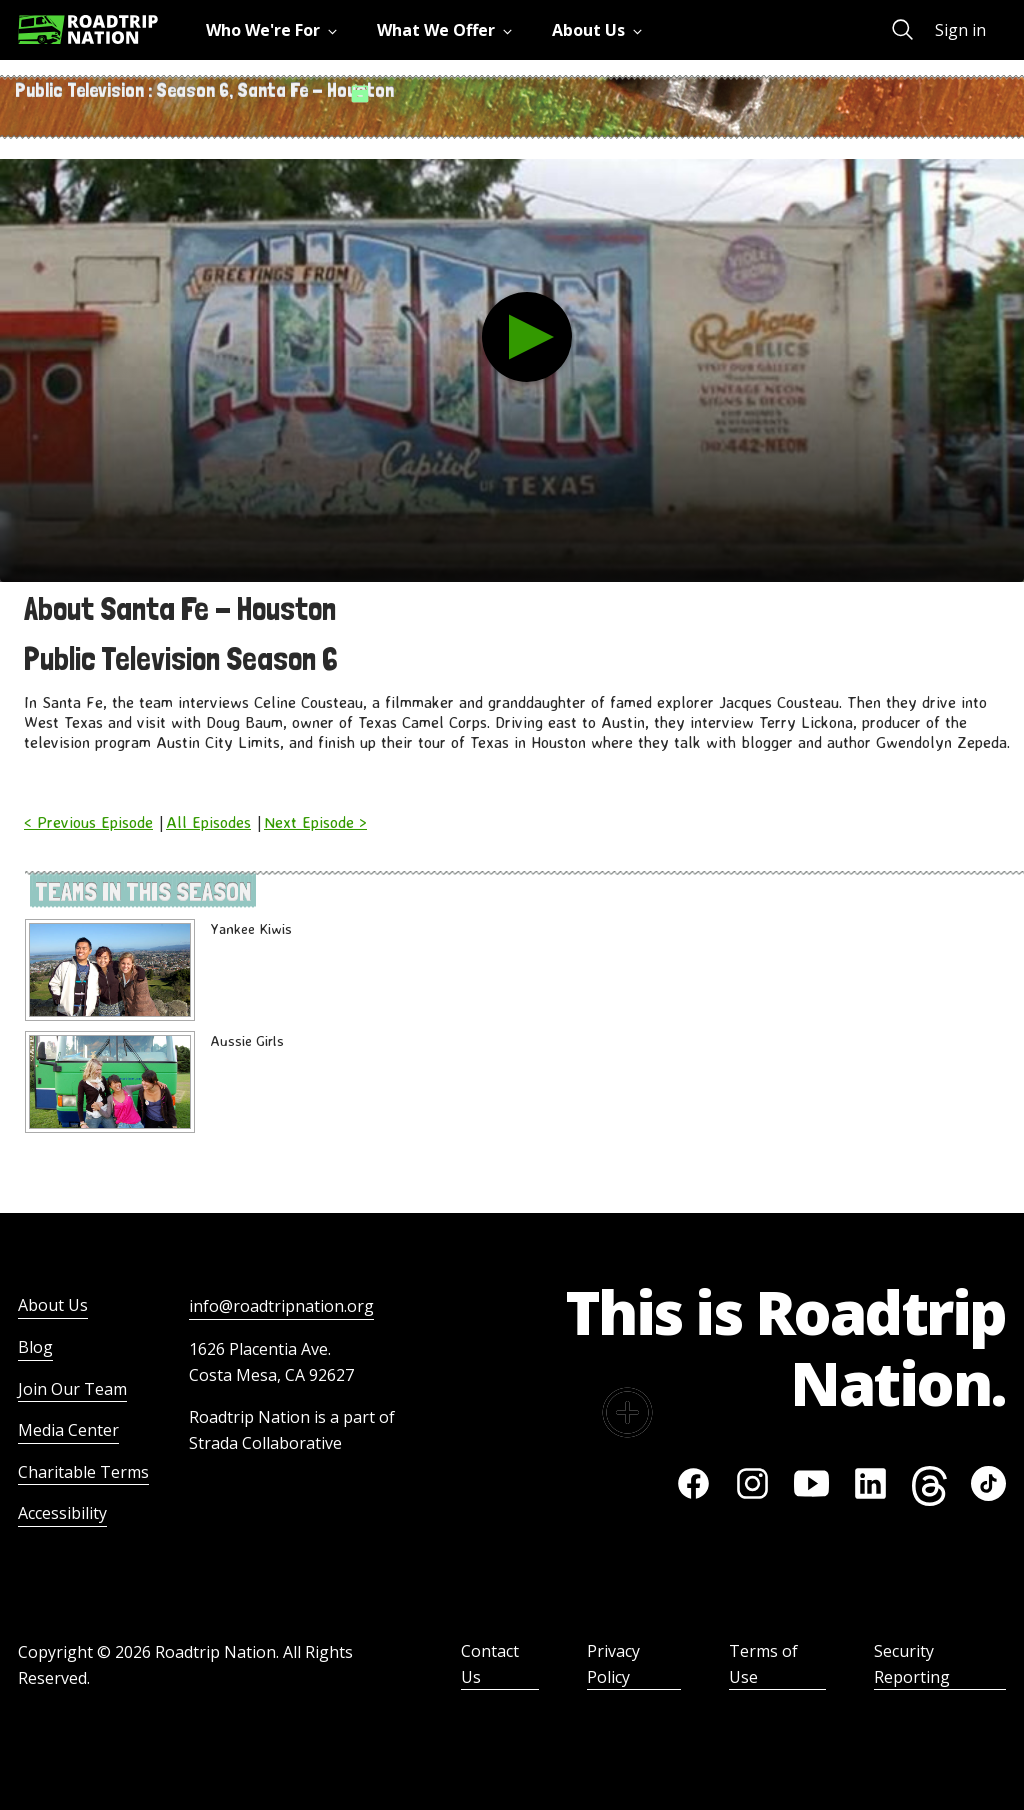 The height and width of the screenshot is (1810, 1024). What do you see at coordinates (360, 94) in the screenshot?
I see `remove an event from your calendar` at bounding box center [360, 94].